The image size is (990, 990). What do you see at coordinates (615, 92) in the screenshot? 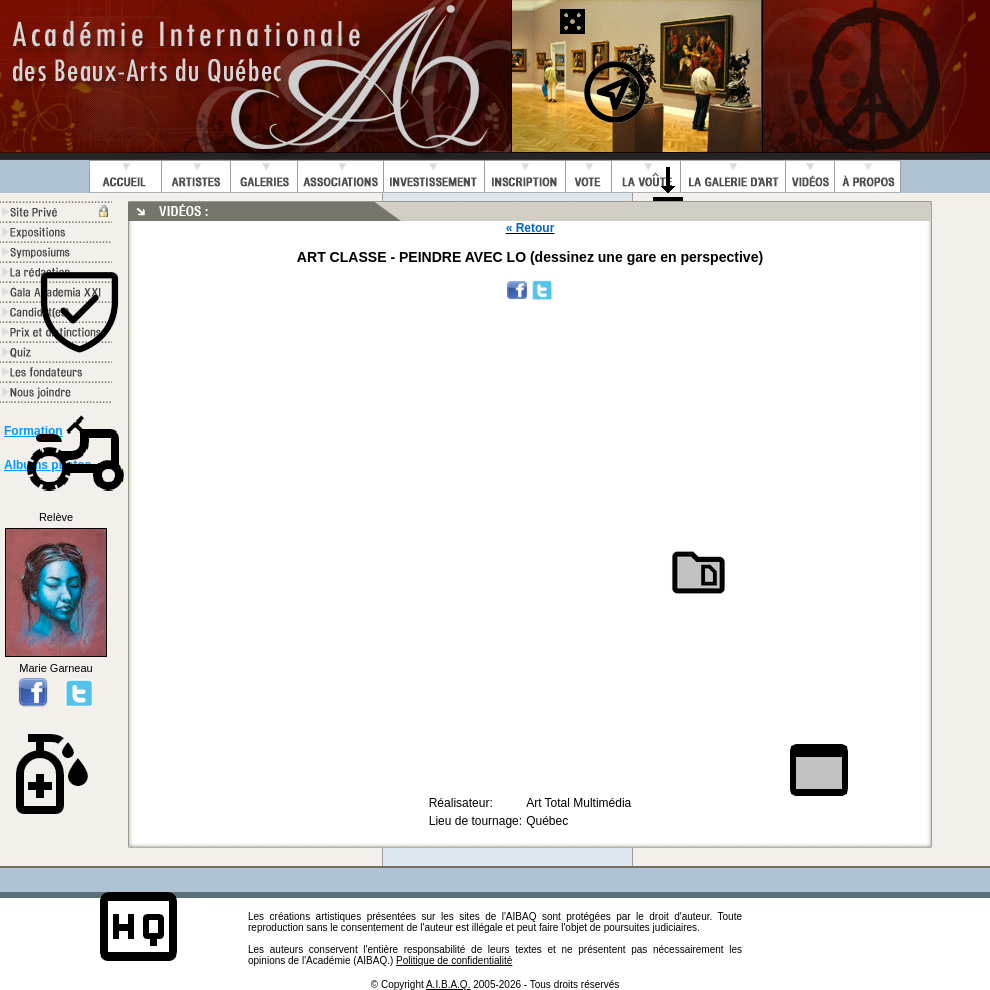
I see `access current location services` at bounding box center [615, 92].